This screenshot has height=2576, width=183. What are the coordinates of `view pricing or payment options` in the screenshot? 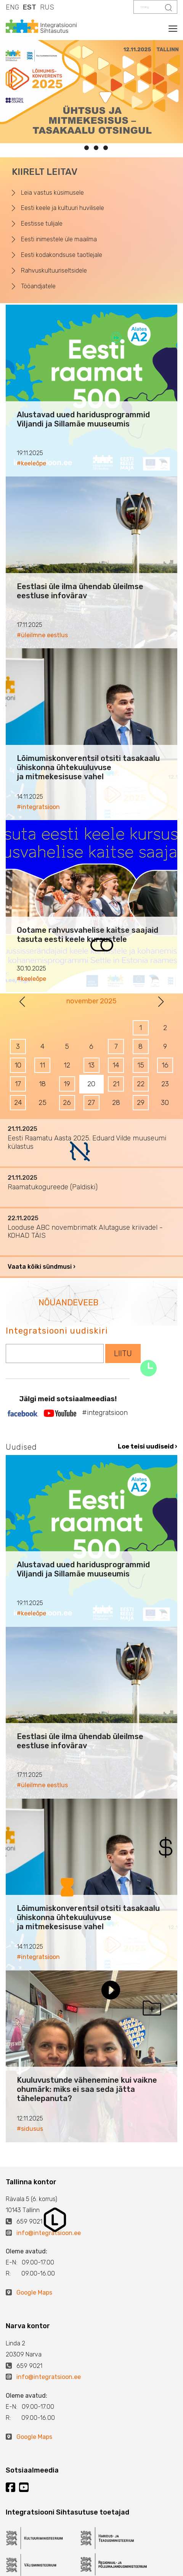 It's located at (165, 1847).